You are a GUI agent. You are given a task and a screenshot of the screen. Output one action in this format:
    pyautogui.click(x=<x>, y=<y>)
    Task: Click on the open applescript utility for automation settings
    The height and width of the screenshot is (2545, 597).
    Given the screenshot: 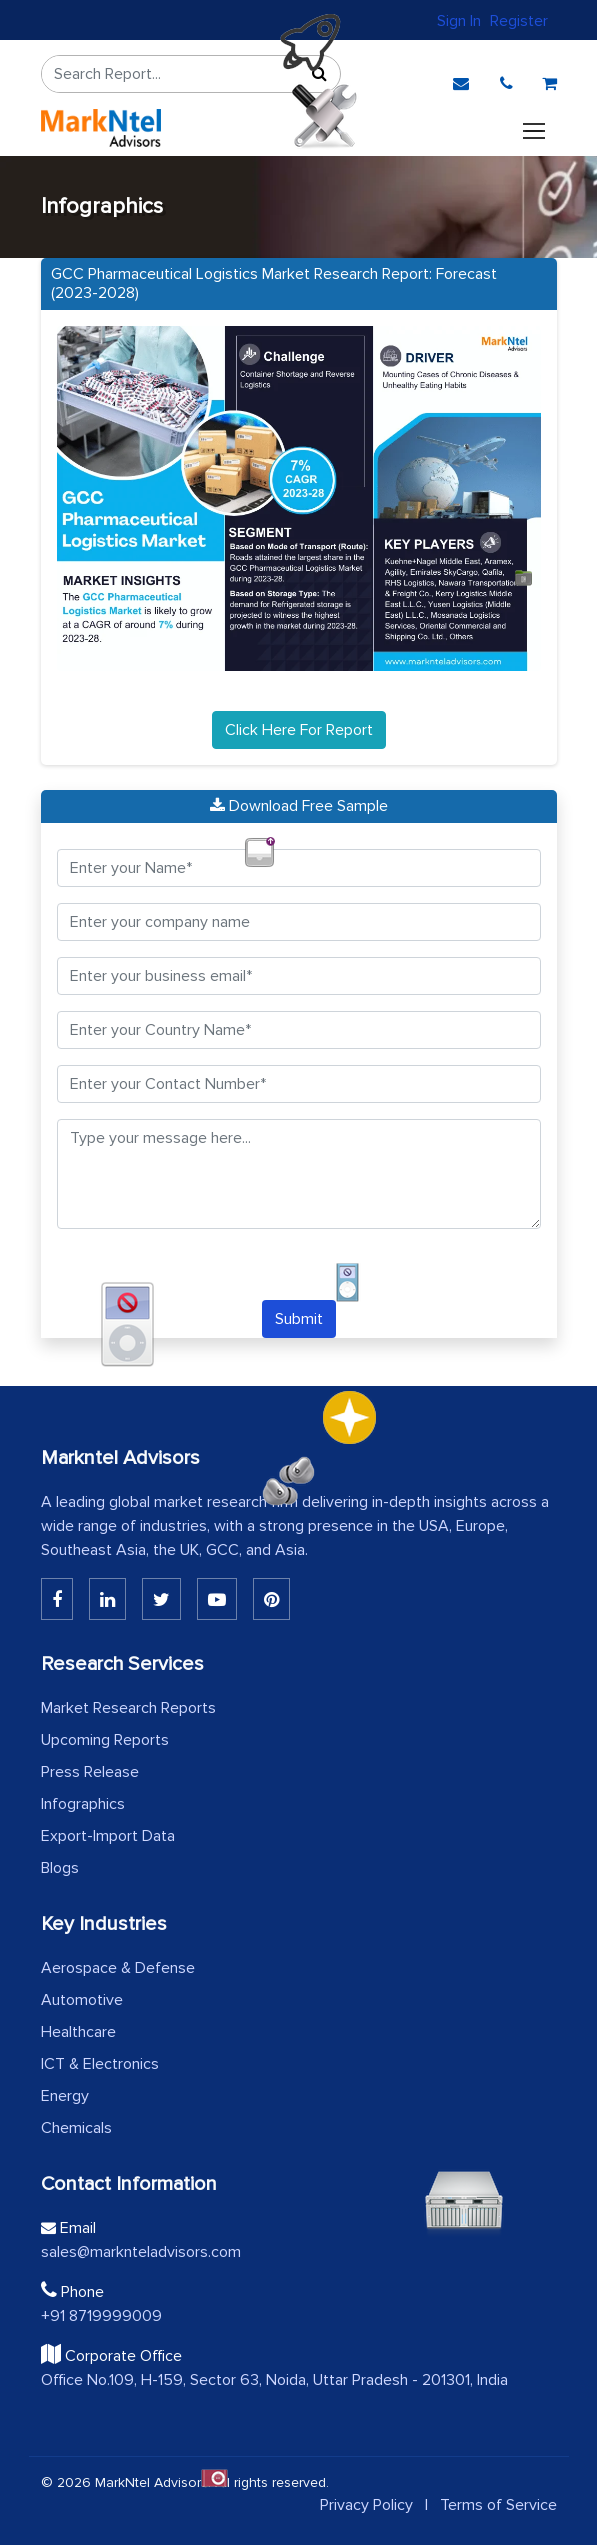 What is the action you would take?
    pyautogui.click(x=324, y=116)
    